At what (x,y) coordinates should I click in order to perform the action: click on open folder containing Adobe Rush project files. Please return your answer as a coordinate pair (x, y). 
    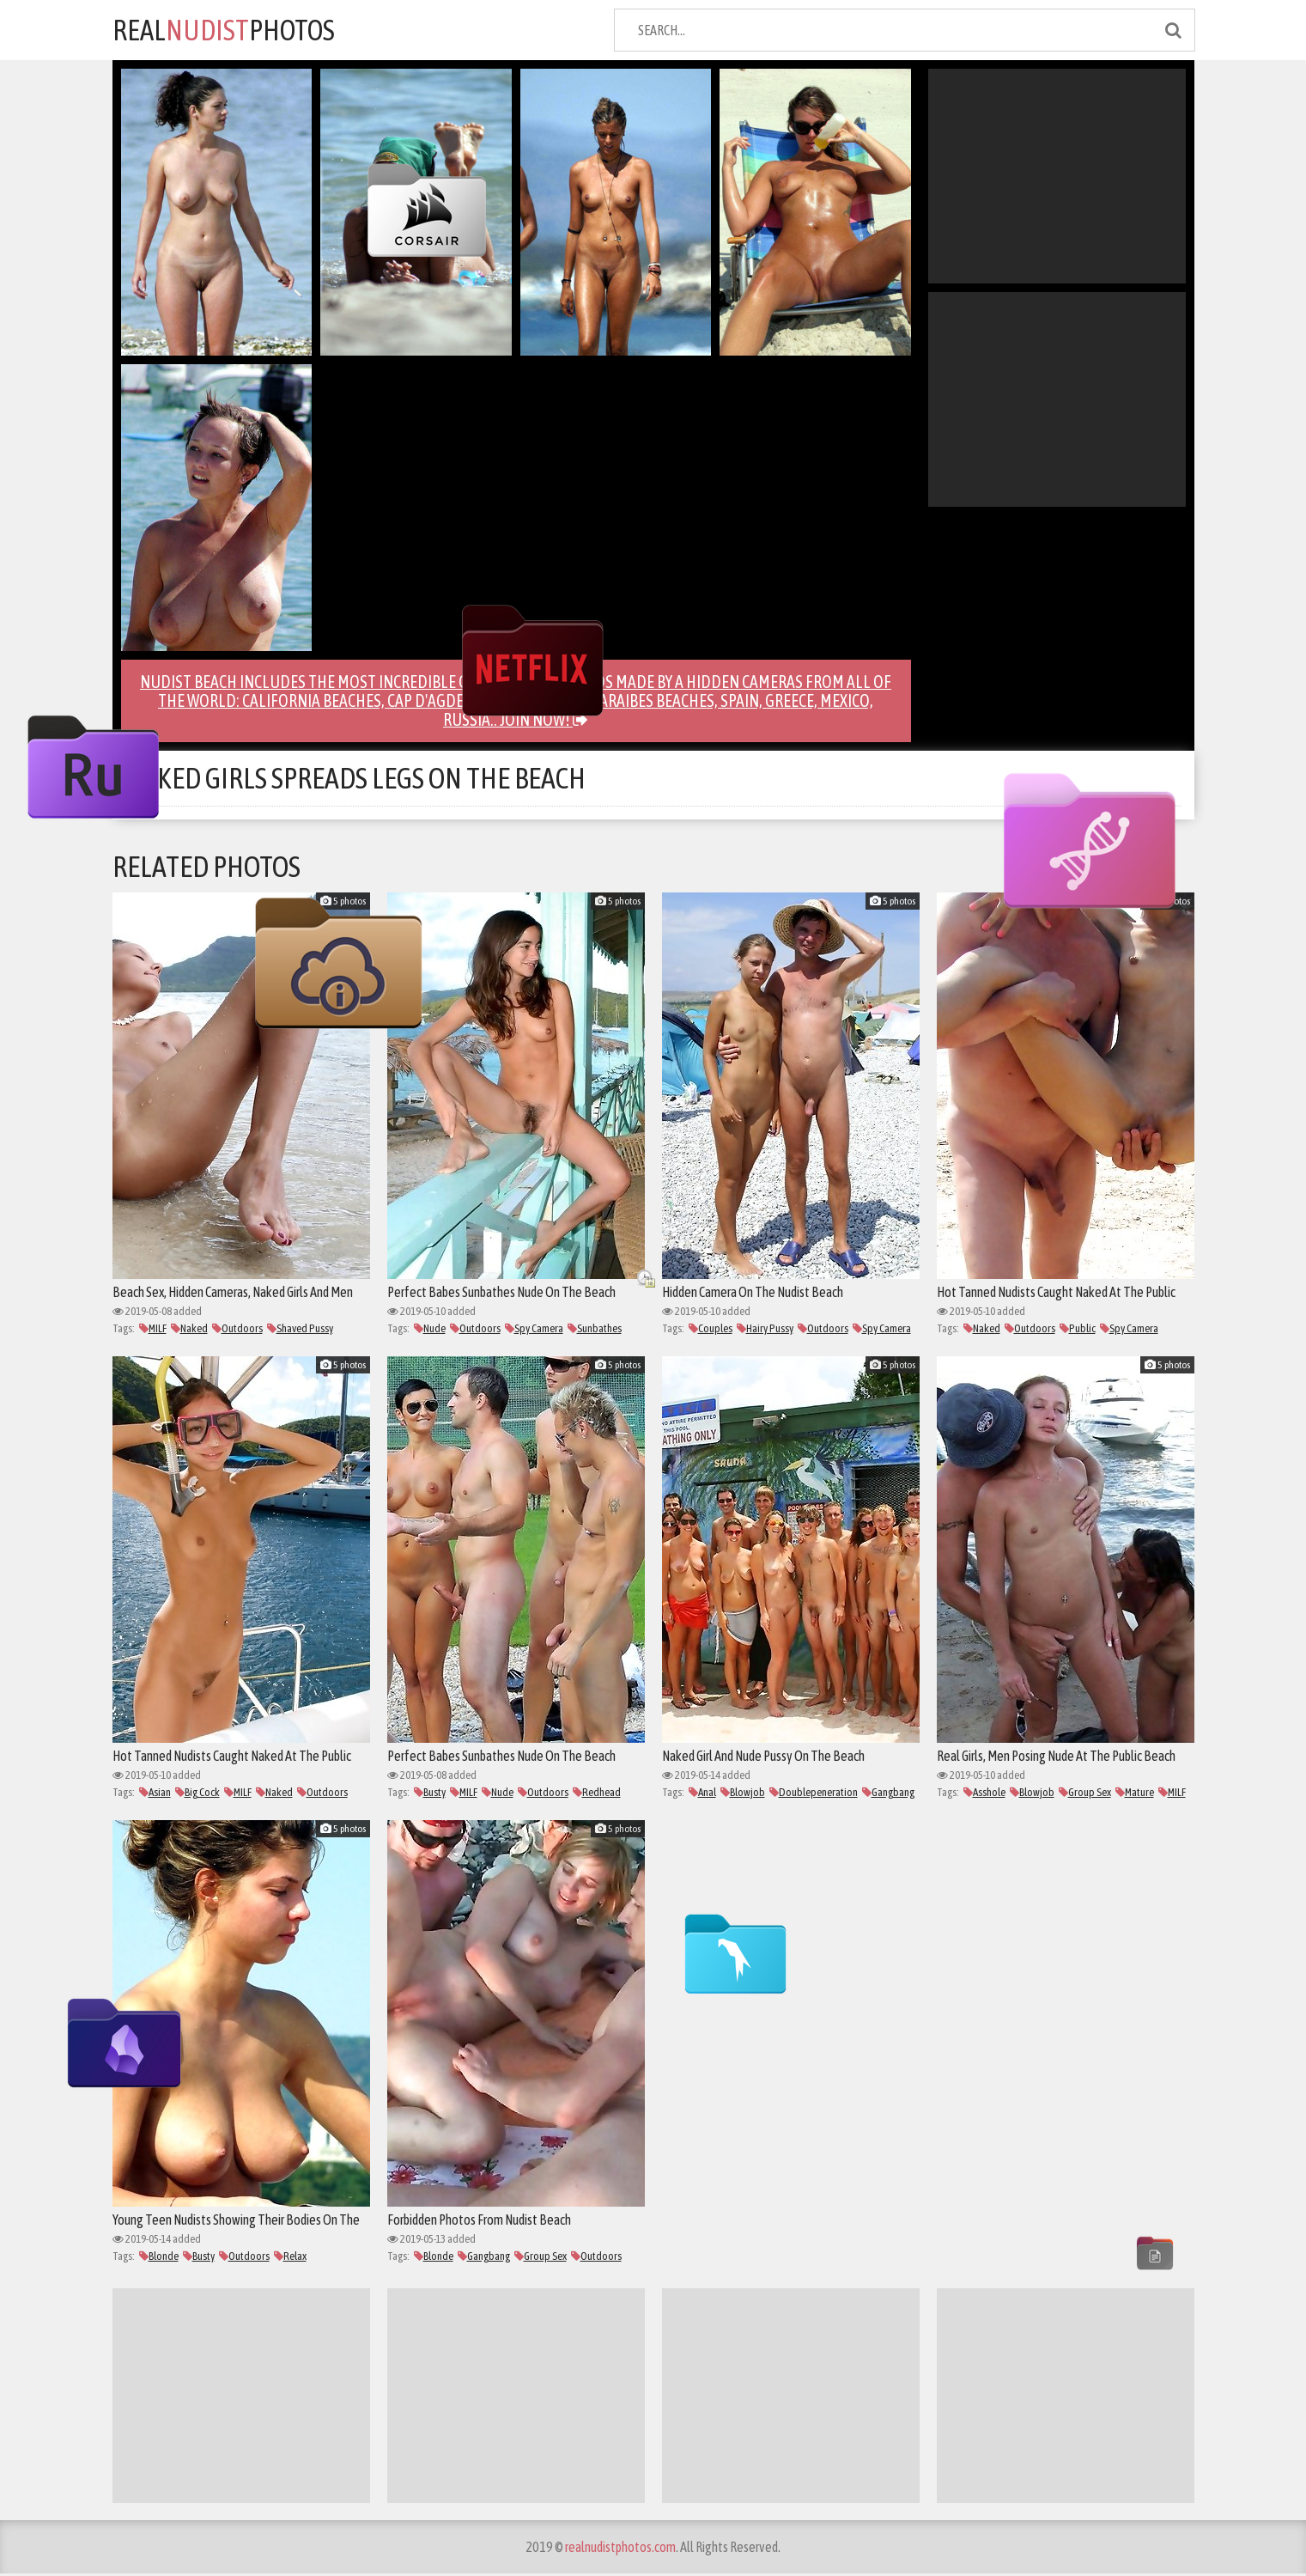
    Looking at the image, I should click on (93, 770).